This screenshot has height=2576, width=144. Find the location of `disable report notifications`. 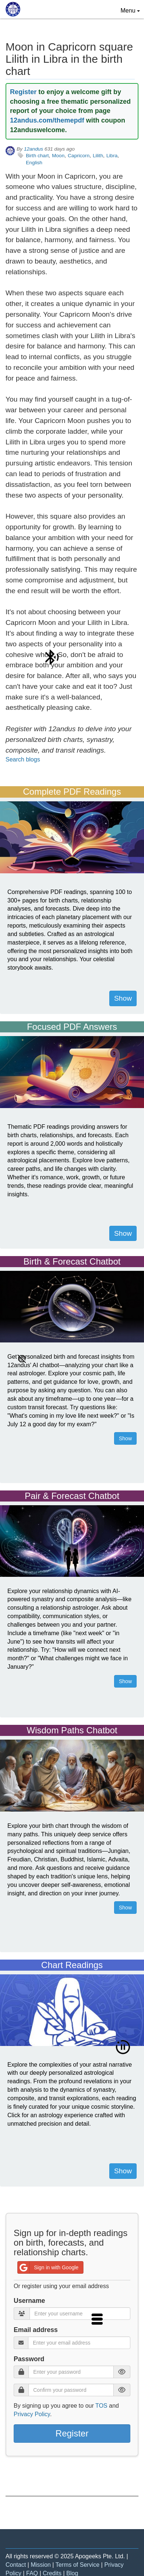

disable report notifications is located at coordinates (22, 1359).